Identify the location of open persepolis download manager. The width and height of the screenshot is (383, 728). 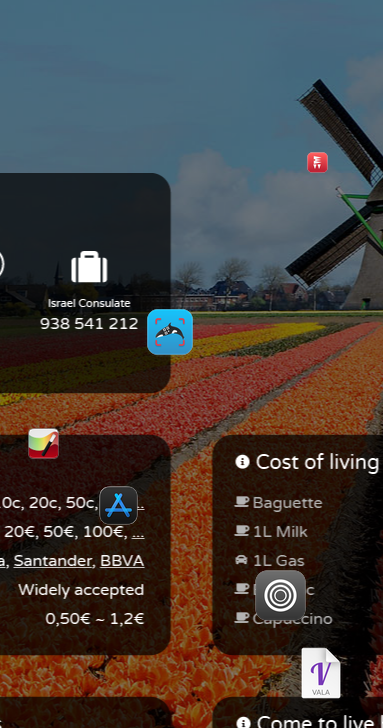
(317, 162).